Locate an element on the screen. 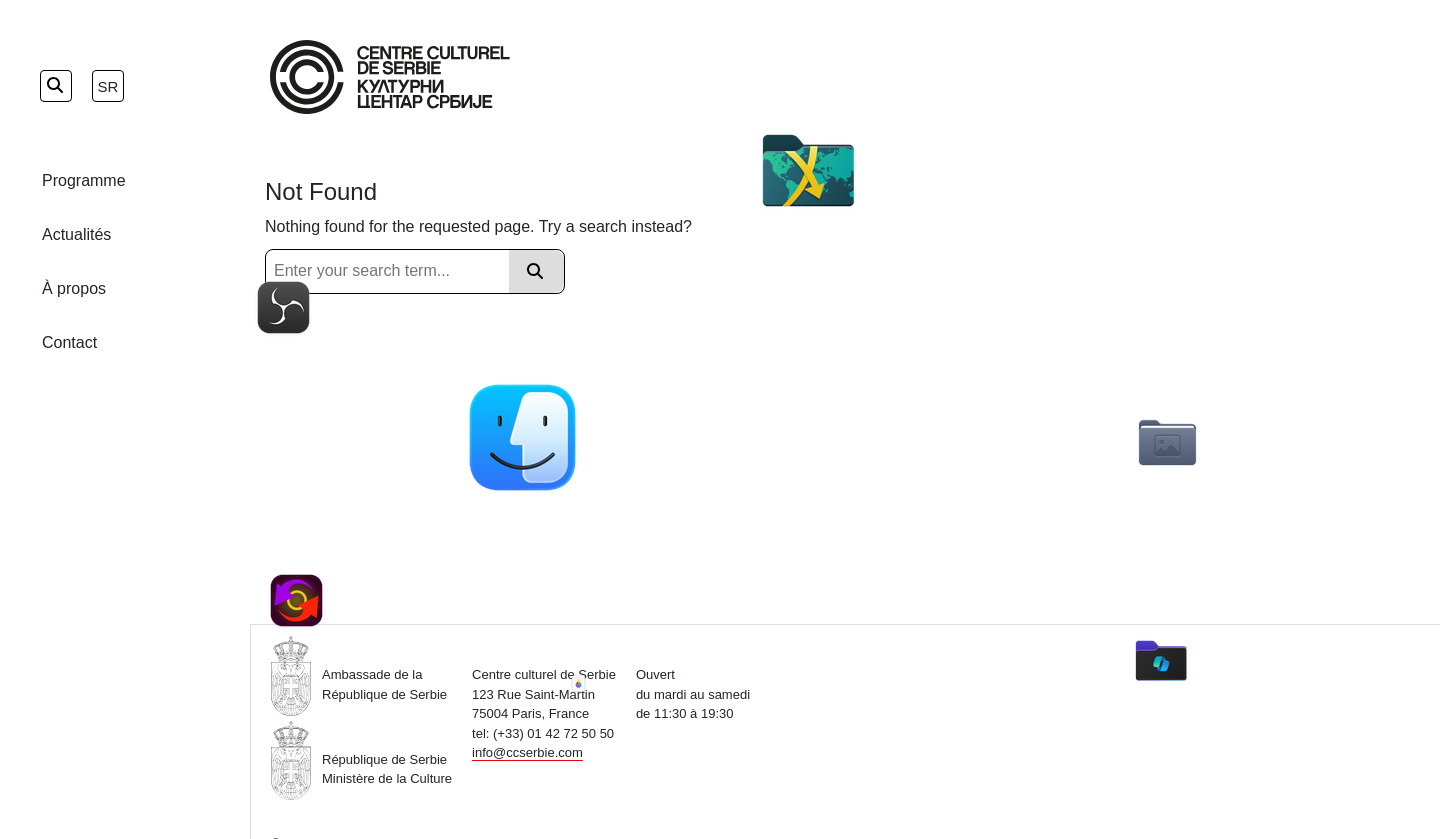  open Finder to browse files and folders is located at coordinates (522, 437).